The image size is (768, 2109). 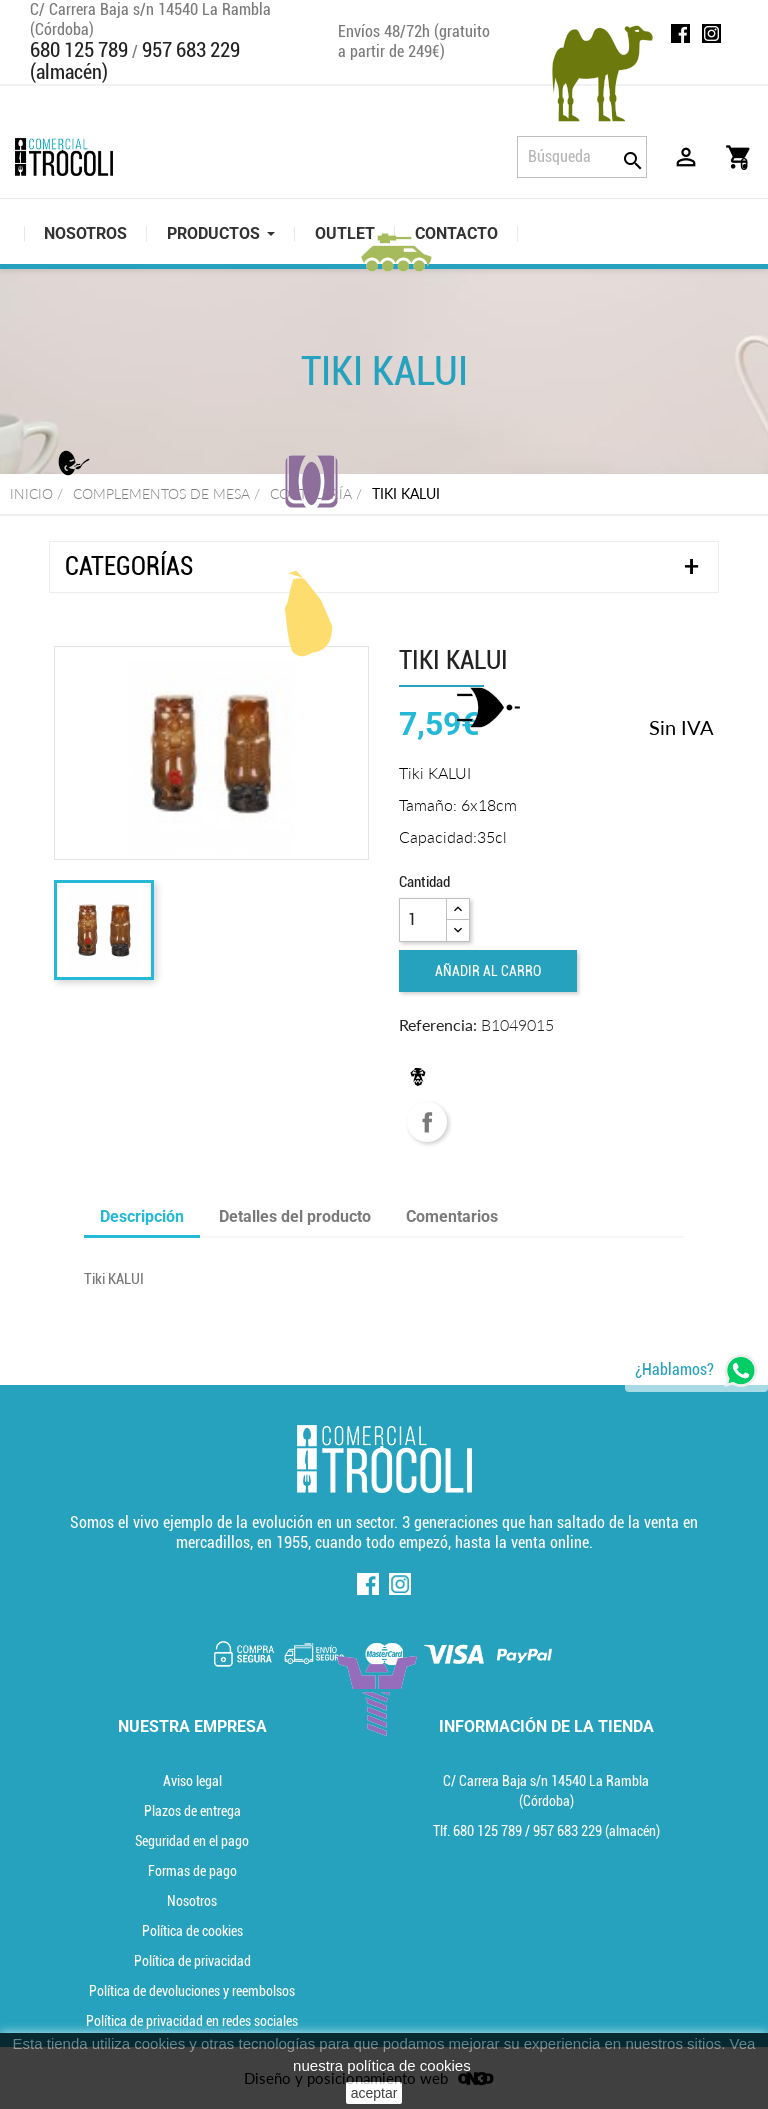 What do you see at coordinates (602, 73) in the screenshot?
I see `select camel as your game character or avatar` at bounding box center [602, 73].